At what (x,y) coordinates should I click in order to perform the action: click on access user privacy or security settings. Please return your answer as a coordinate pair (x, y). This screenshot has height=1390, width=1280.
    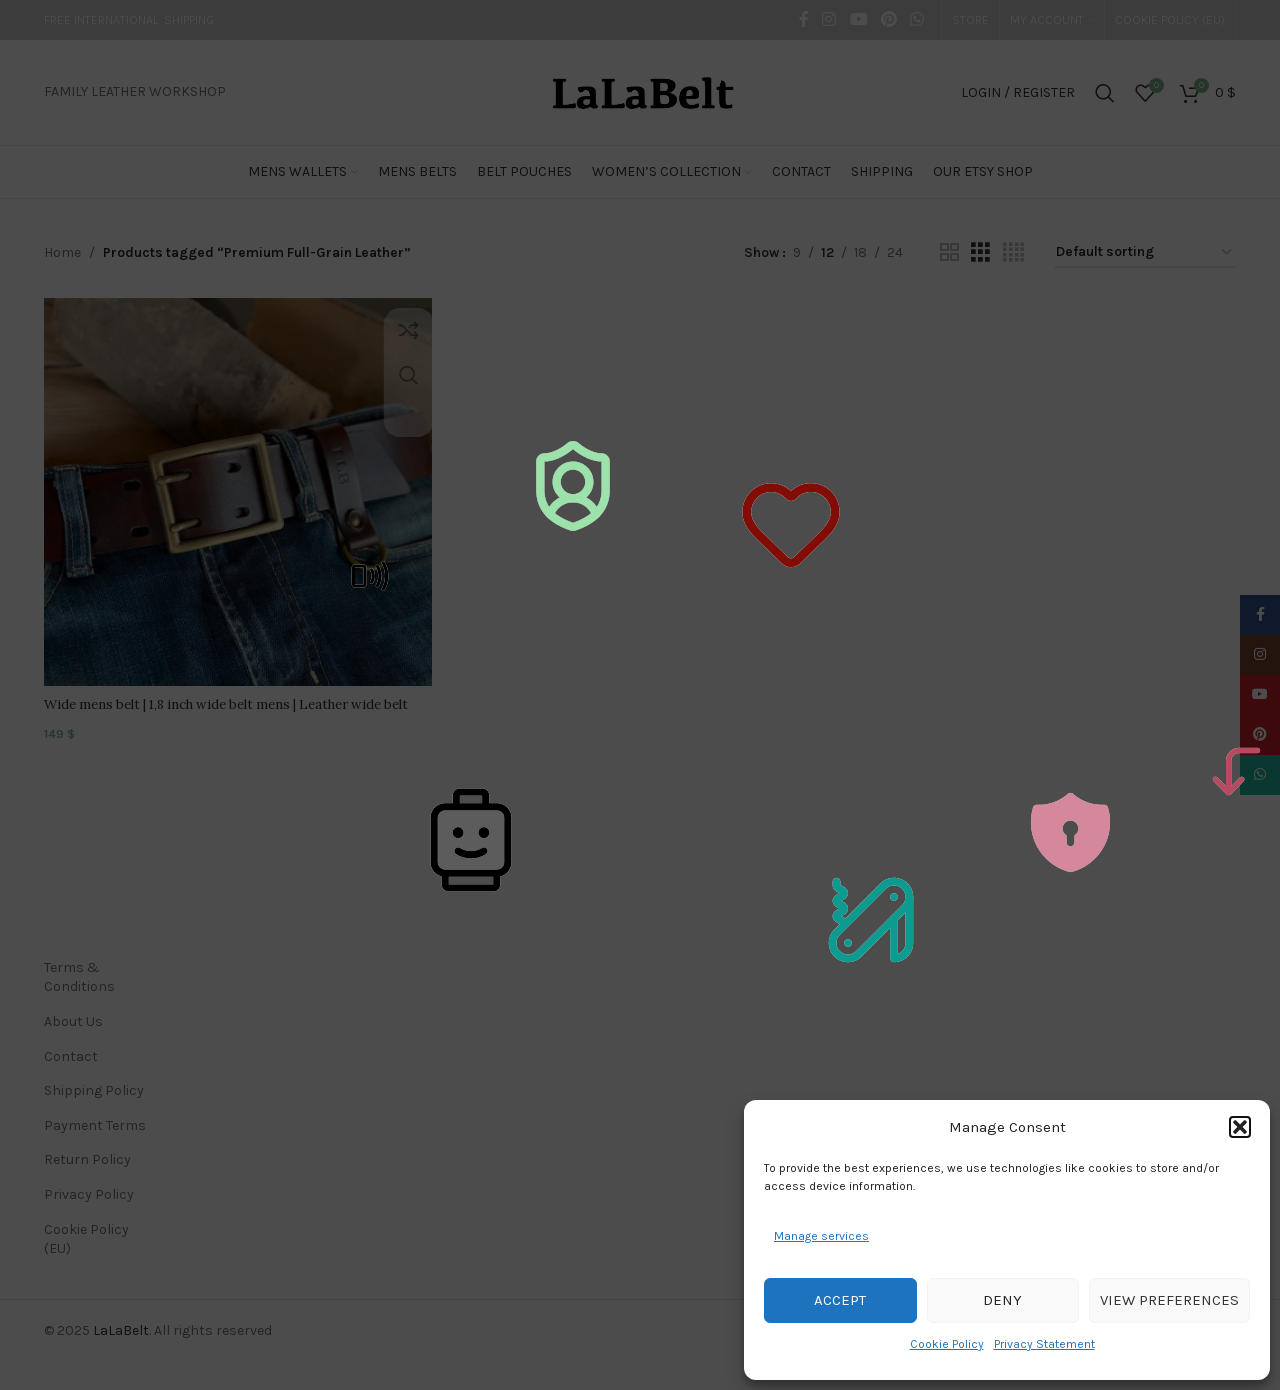
    Looking at the image, I should click on (573, 486).